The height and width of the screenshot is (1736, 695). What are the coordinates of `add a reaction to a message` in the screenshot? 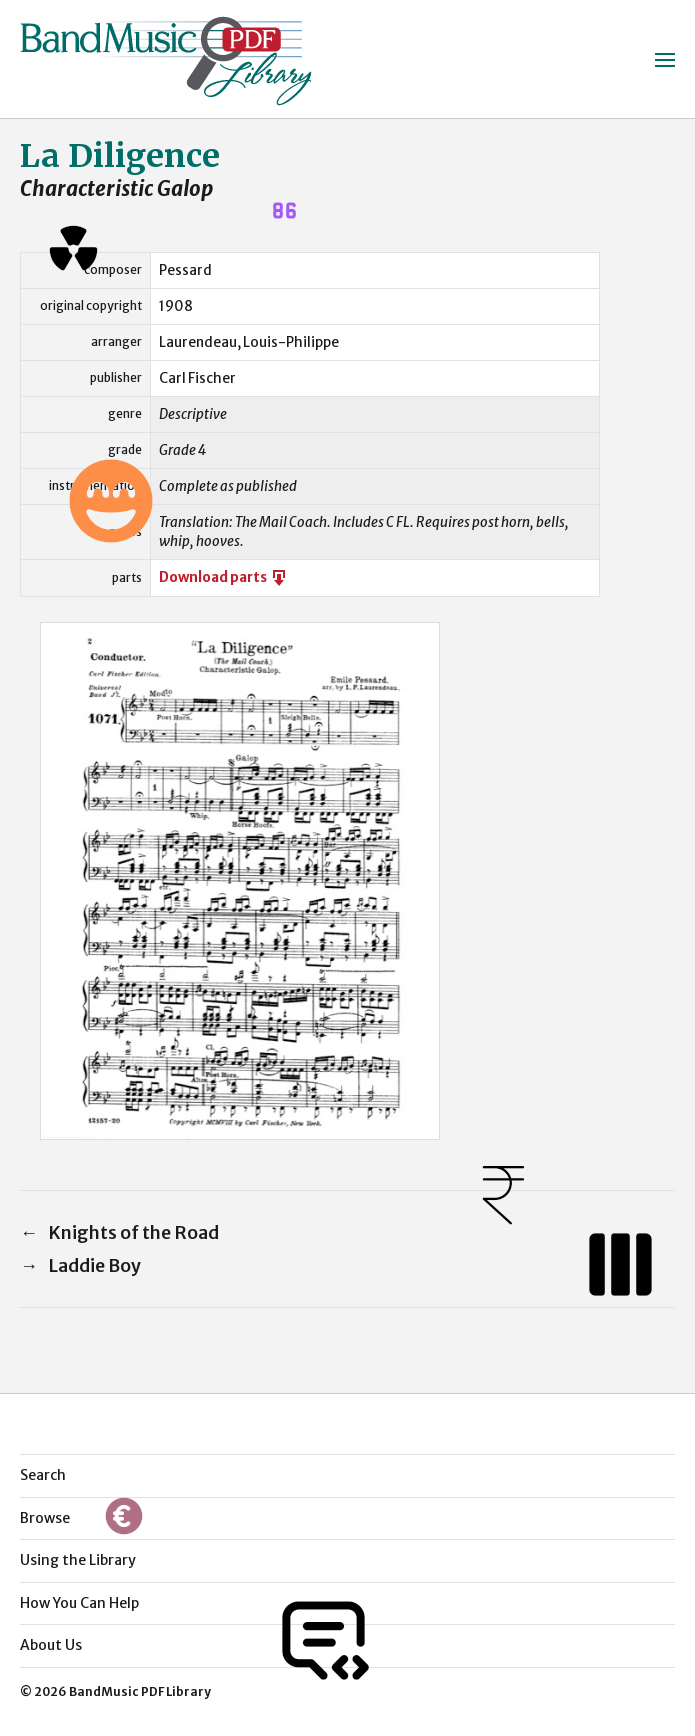 It's located at (111, 501).